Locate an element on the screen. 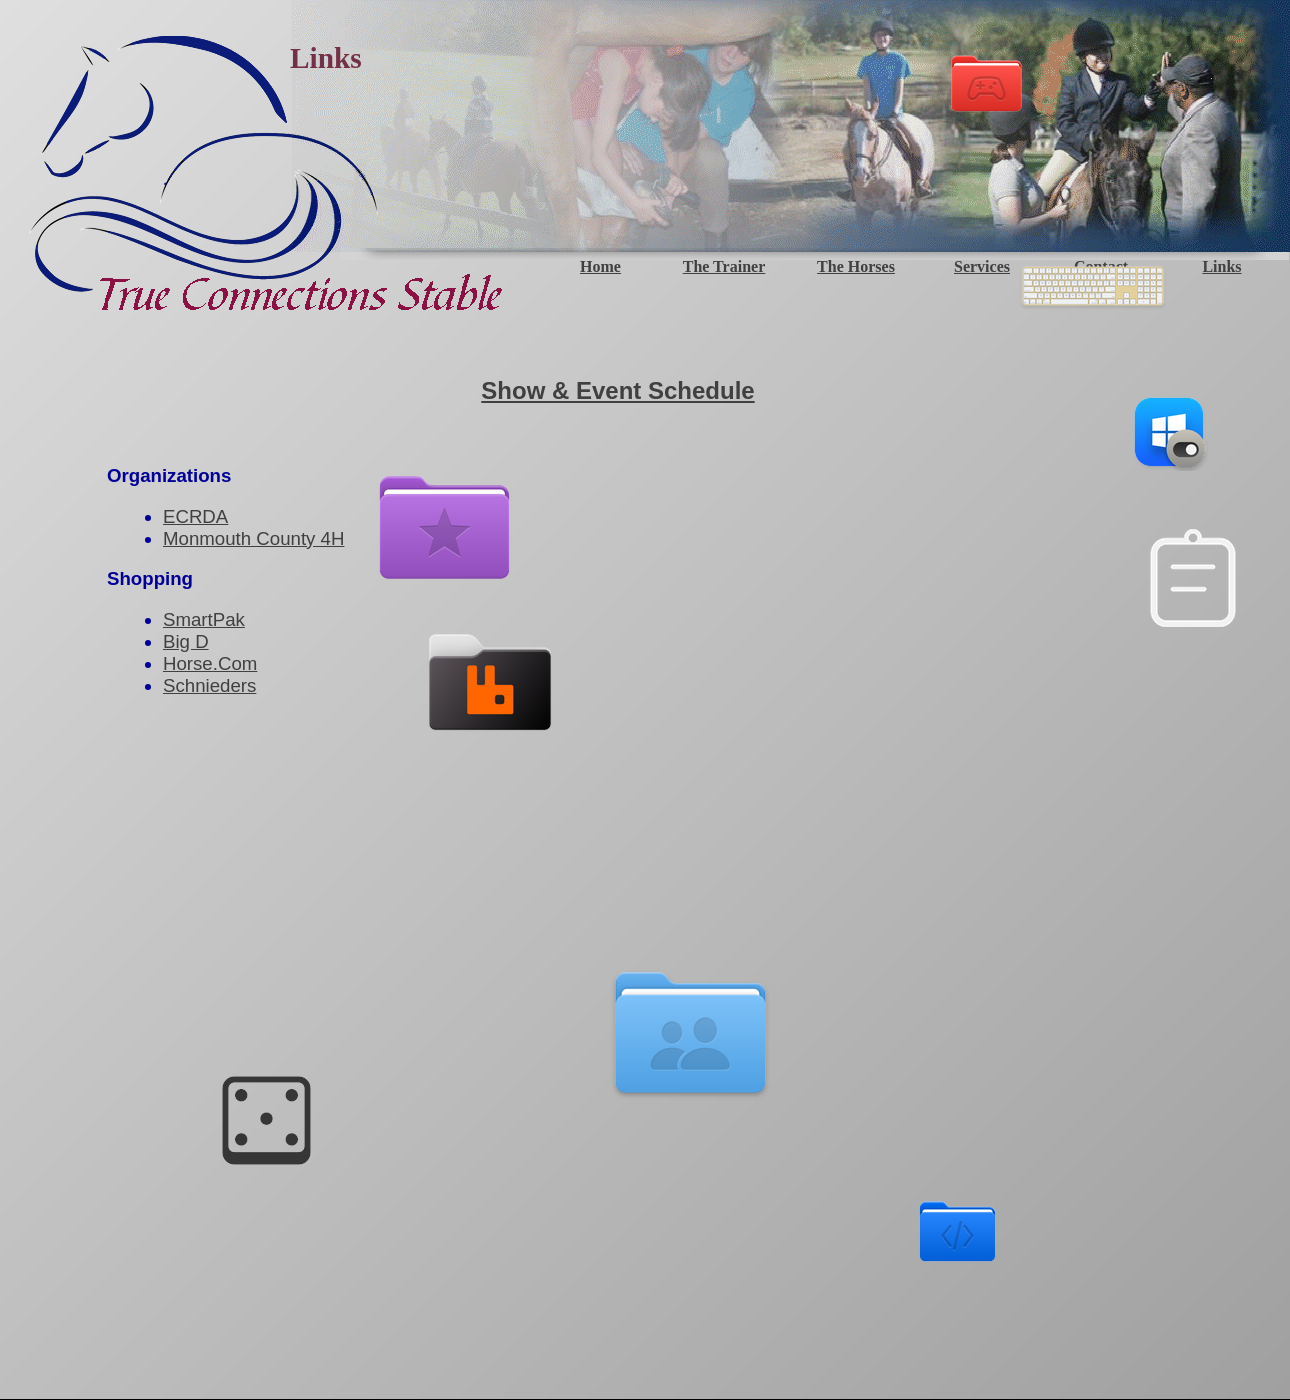 The image size is (1290, 1400). access clipboard history is located at coordinates (1193, 578).